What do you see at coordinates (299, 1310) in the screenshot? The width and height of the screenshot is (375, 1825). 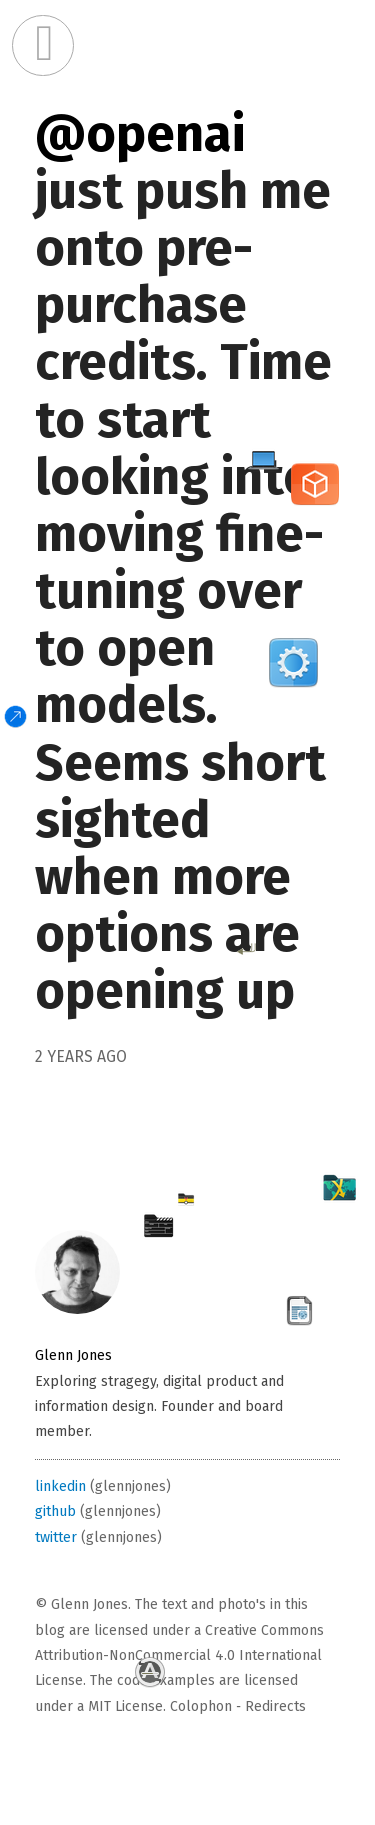 I see `open a web template document file` at bounding box center [299, 1310].